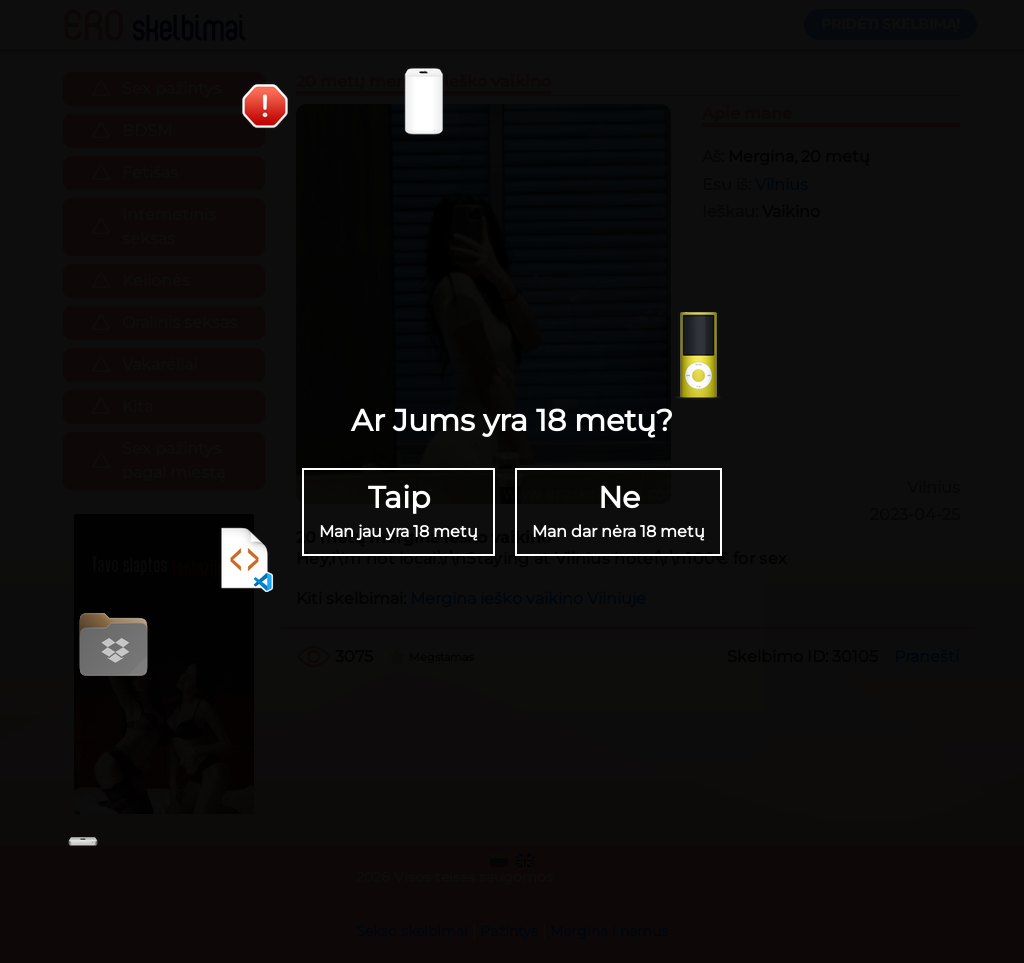 This screenshot has width=1024, height=963. Describe the element at coordinates (83, 837) in the screenshot. I see `represents a Mac mini device in system settings` at that location.